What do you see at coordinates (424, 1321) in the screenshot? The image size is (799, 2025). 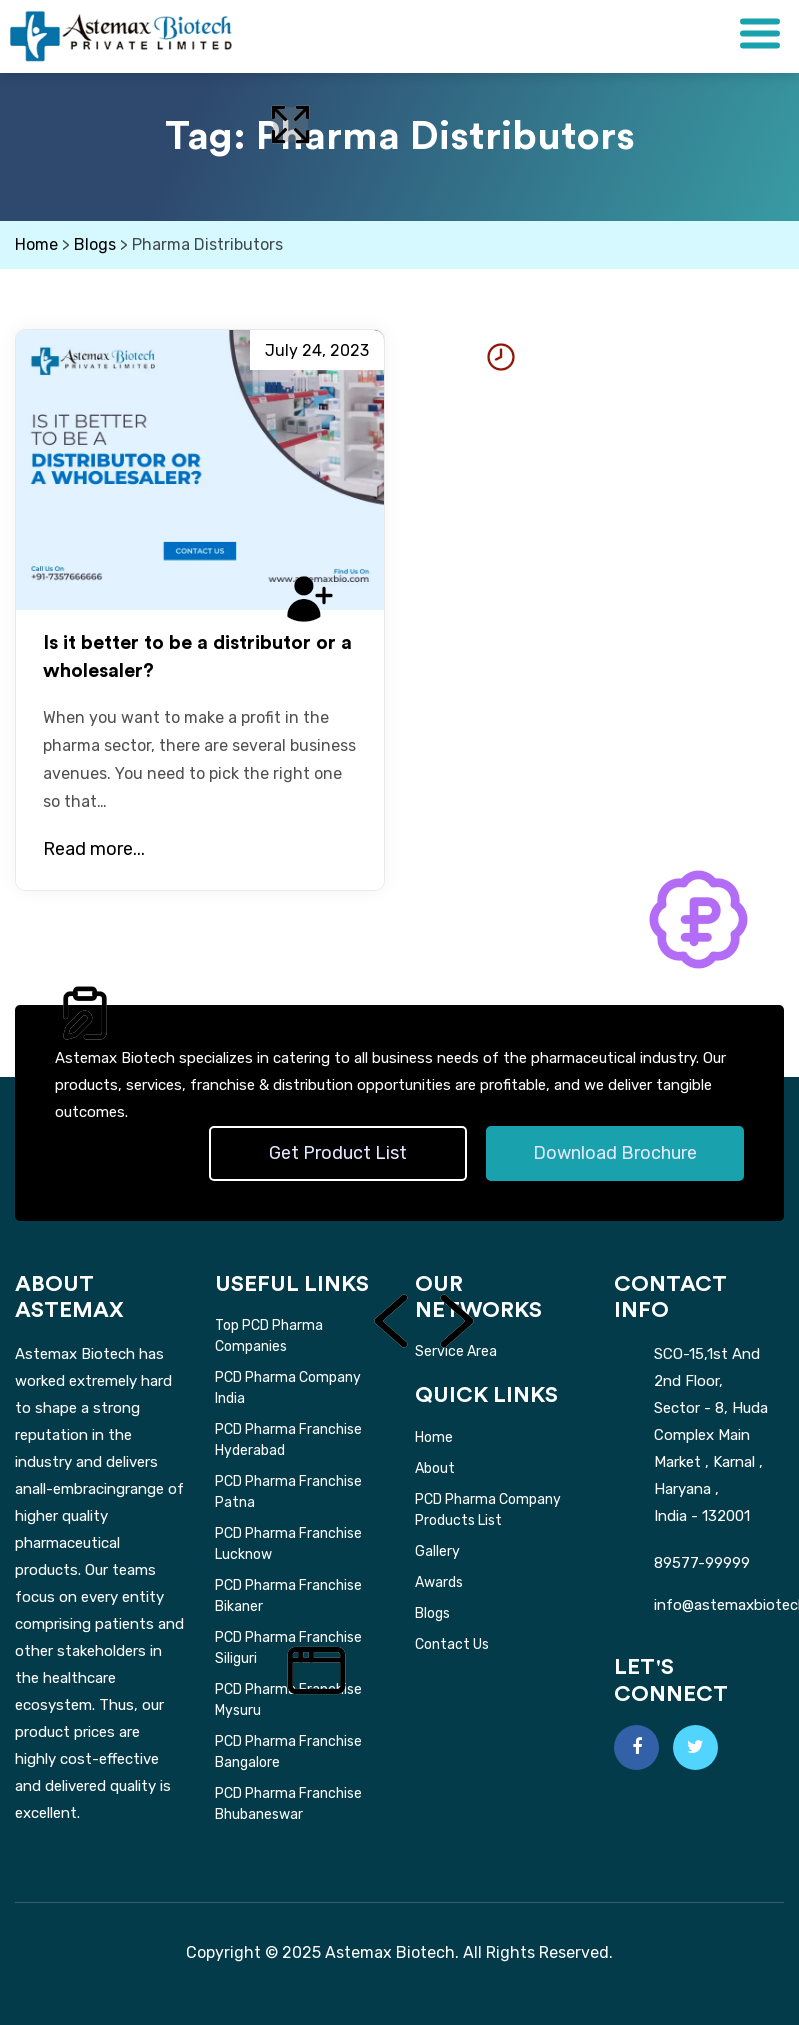 I see `view or edit source code` at bounding box center [424, 1321].